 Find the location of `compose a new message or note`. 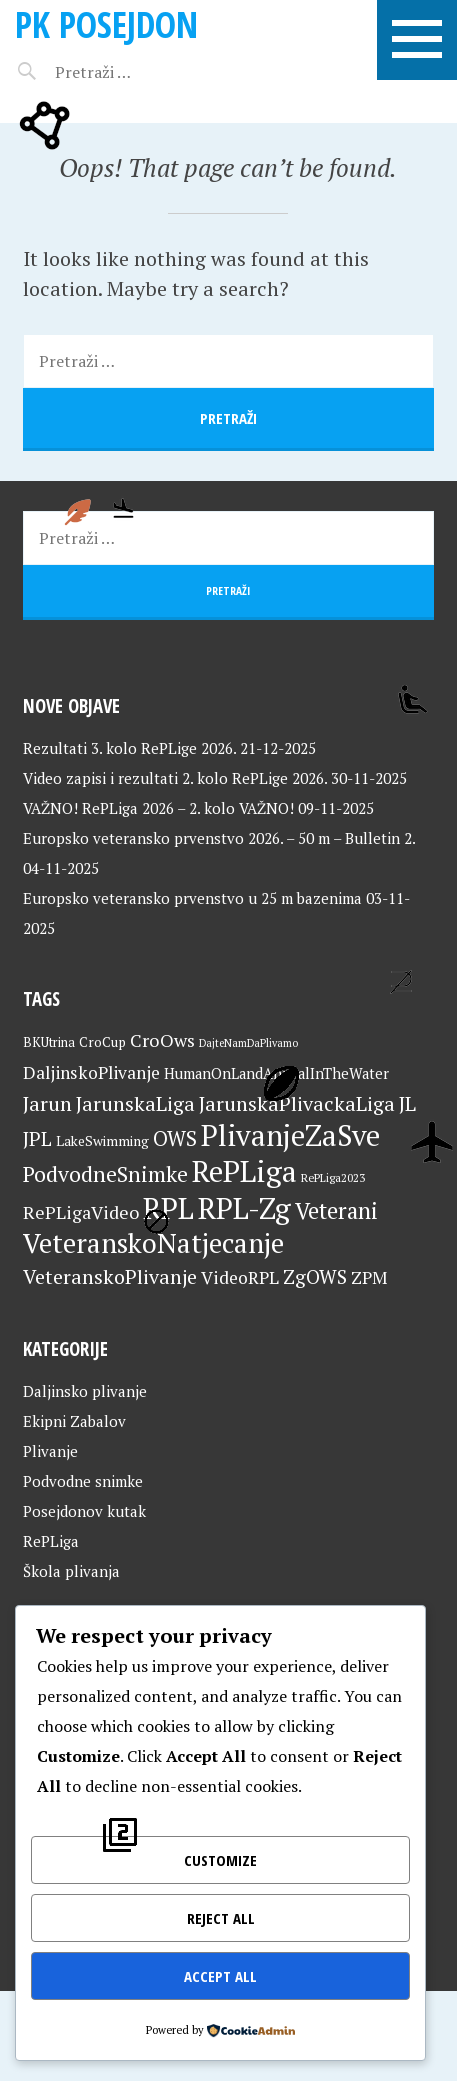

compose a new message or note is located at coordinates (77, 512).